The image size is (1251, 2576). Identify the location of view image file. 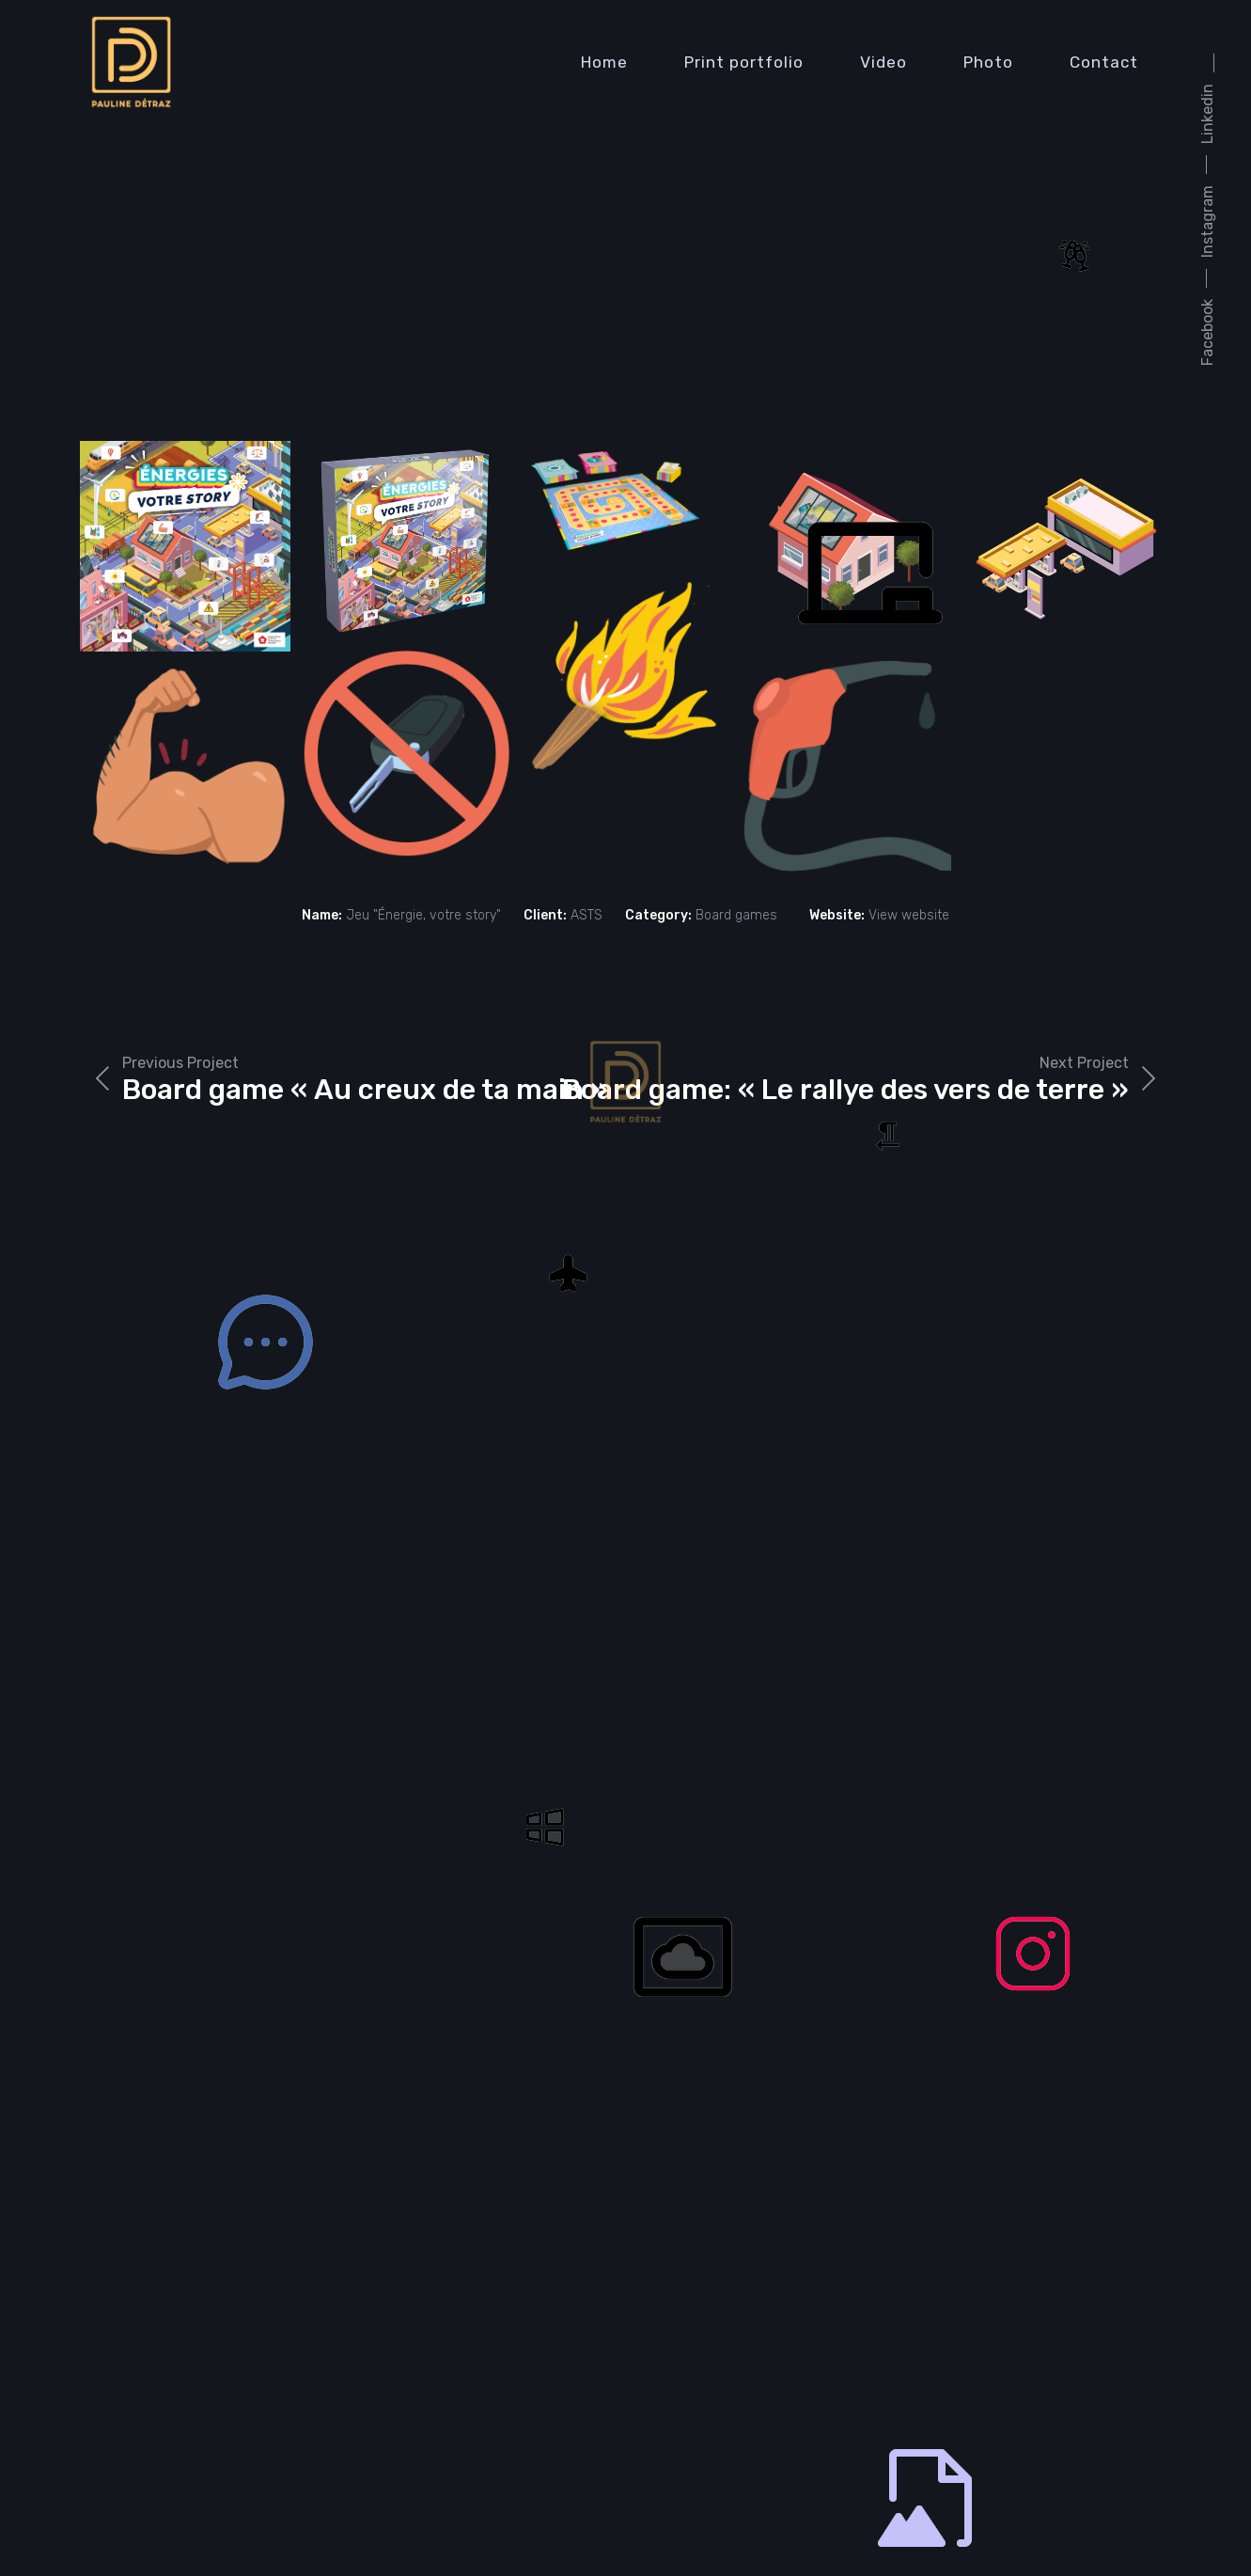
(930, 2498).